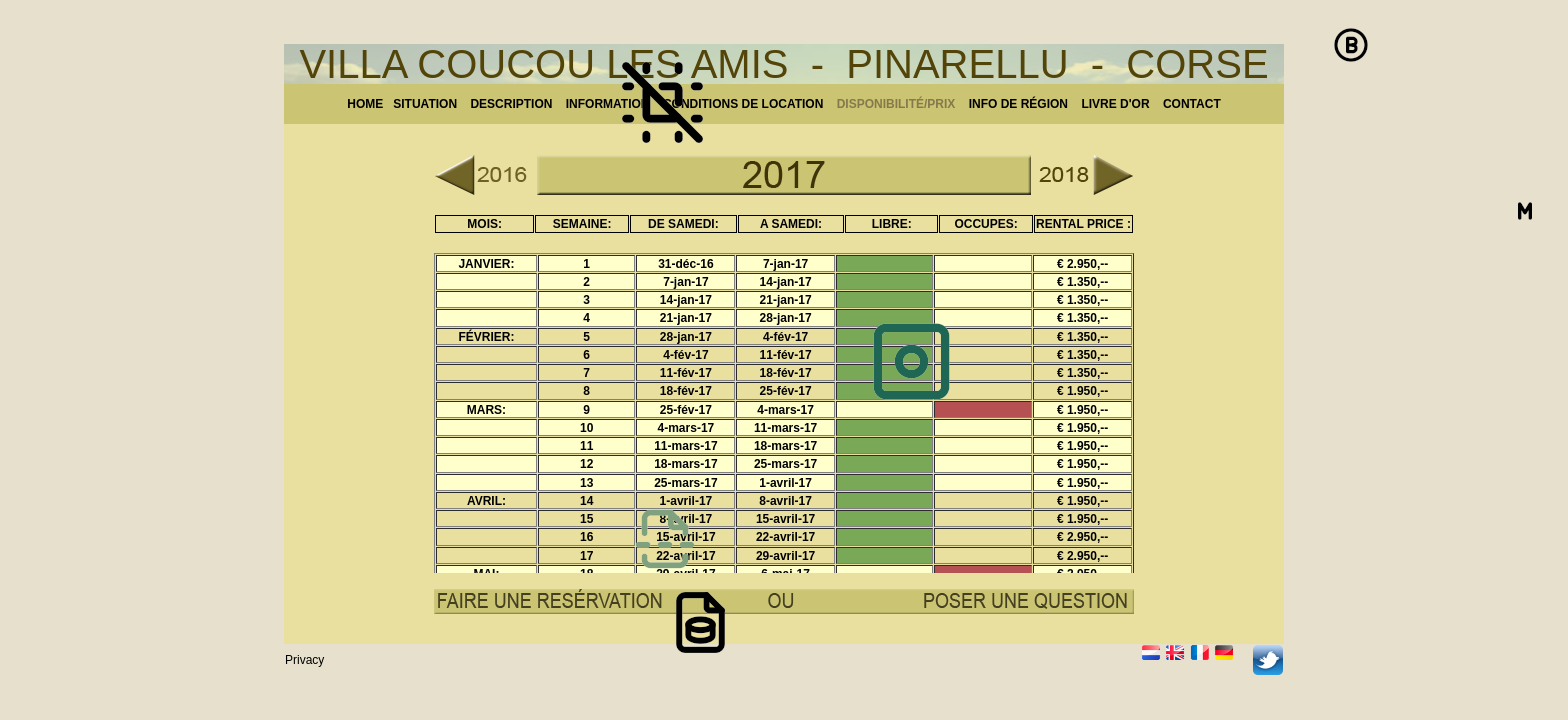 This screenshot has width=1568, height=720. I want to click on apply a mask to selected layer or object, so click(911, 361).